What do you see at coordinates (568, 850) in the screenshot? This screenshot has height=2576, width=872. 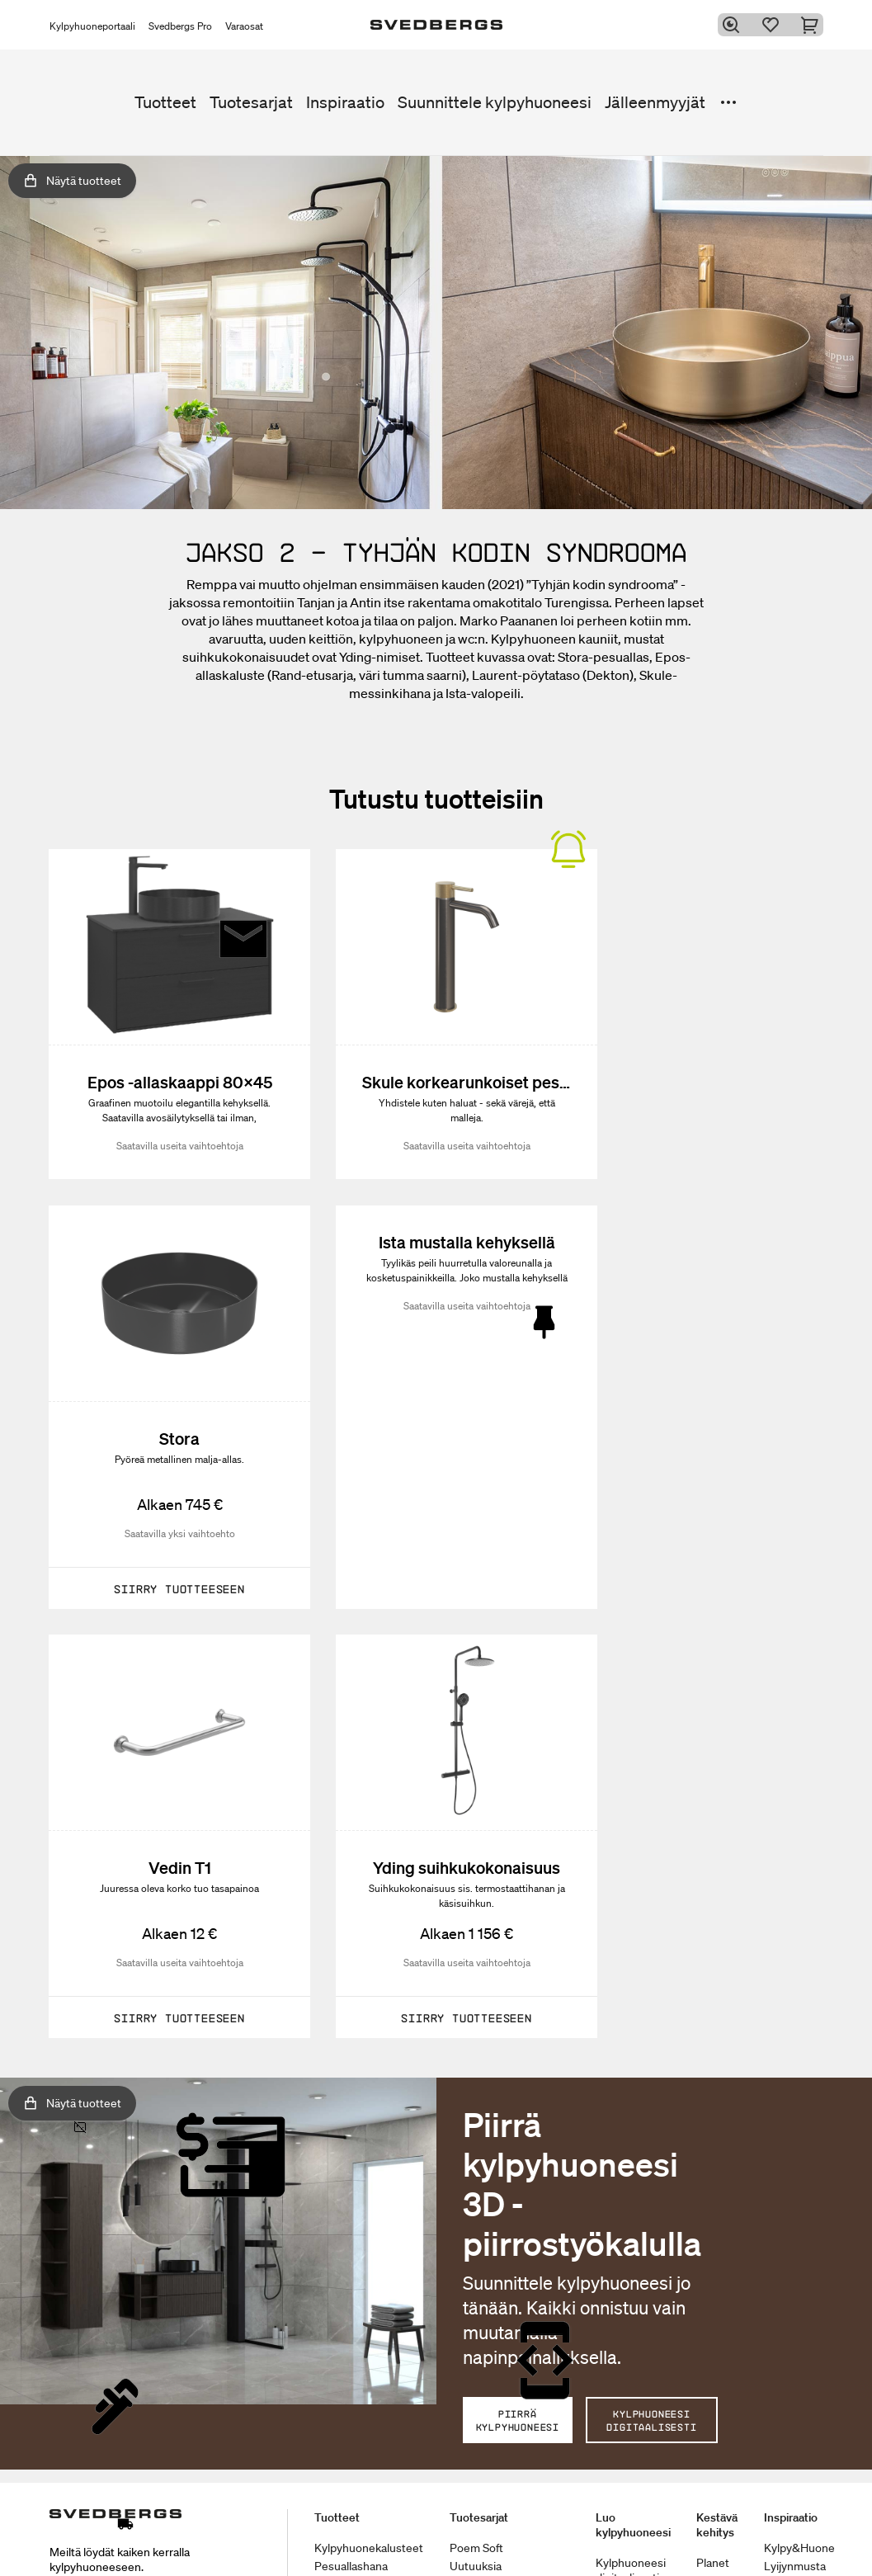 I see `indicates new notifications or alerts` at bounding box center [568, 850].